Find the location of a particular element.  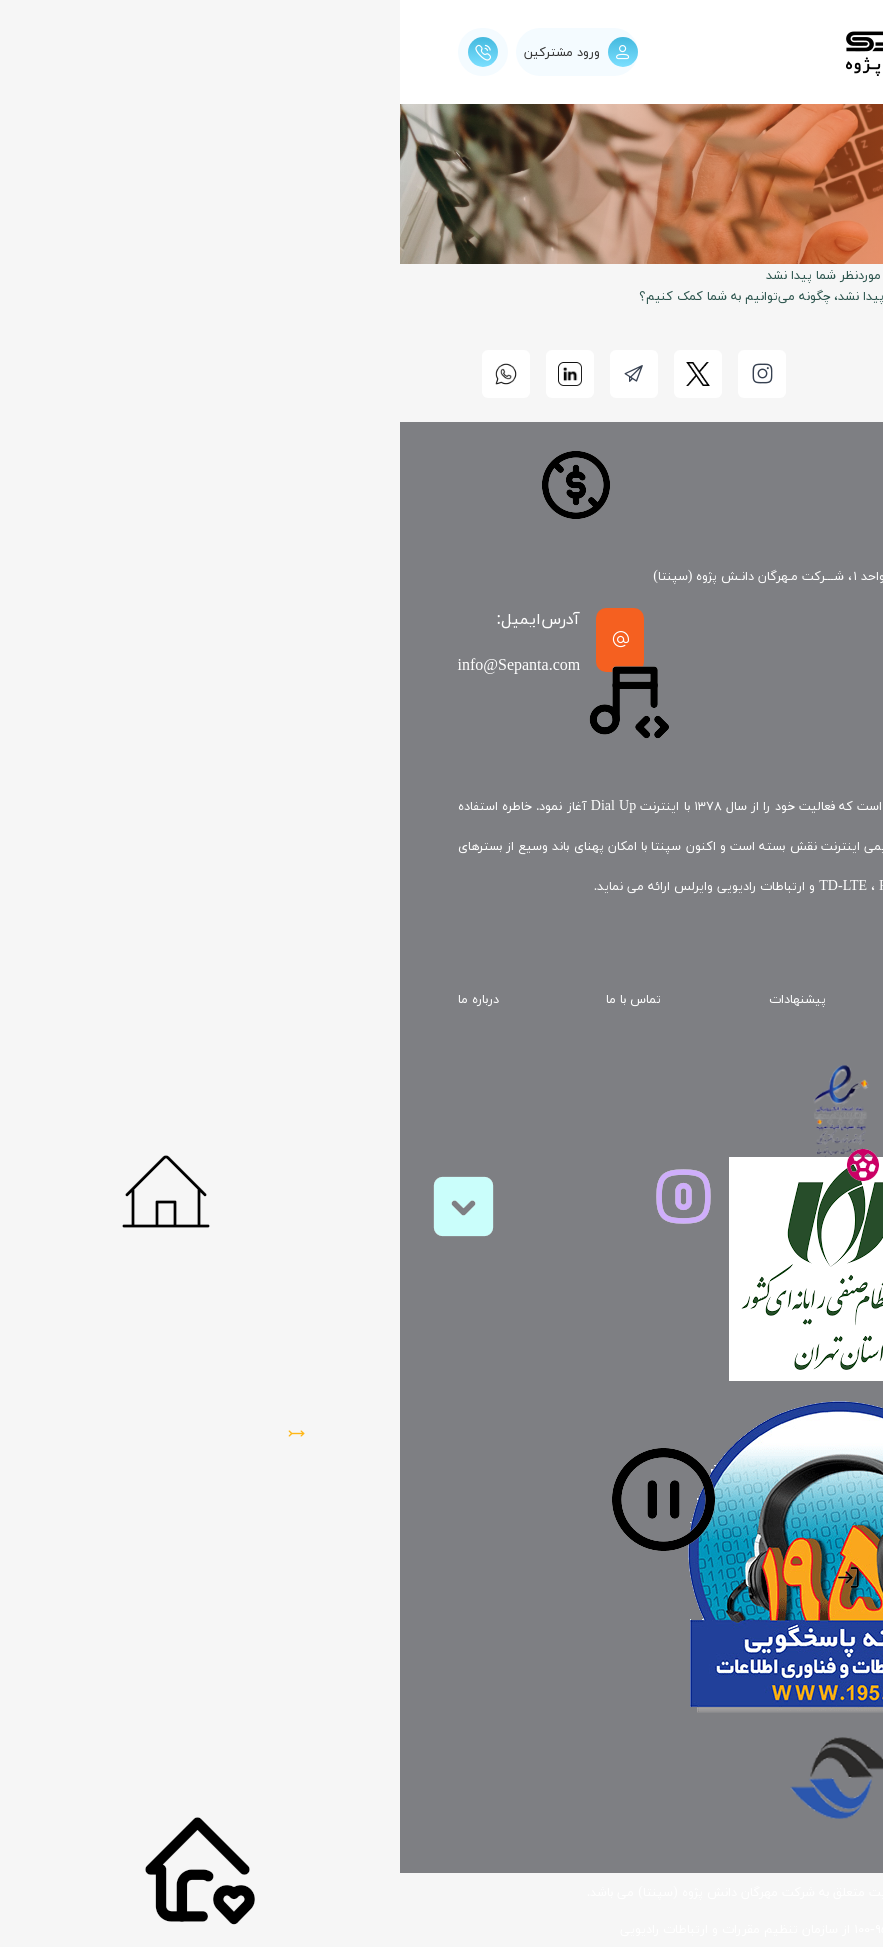

sign in to your account is located at coordinates (848, 1577).